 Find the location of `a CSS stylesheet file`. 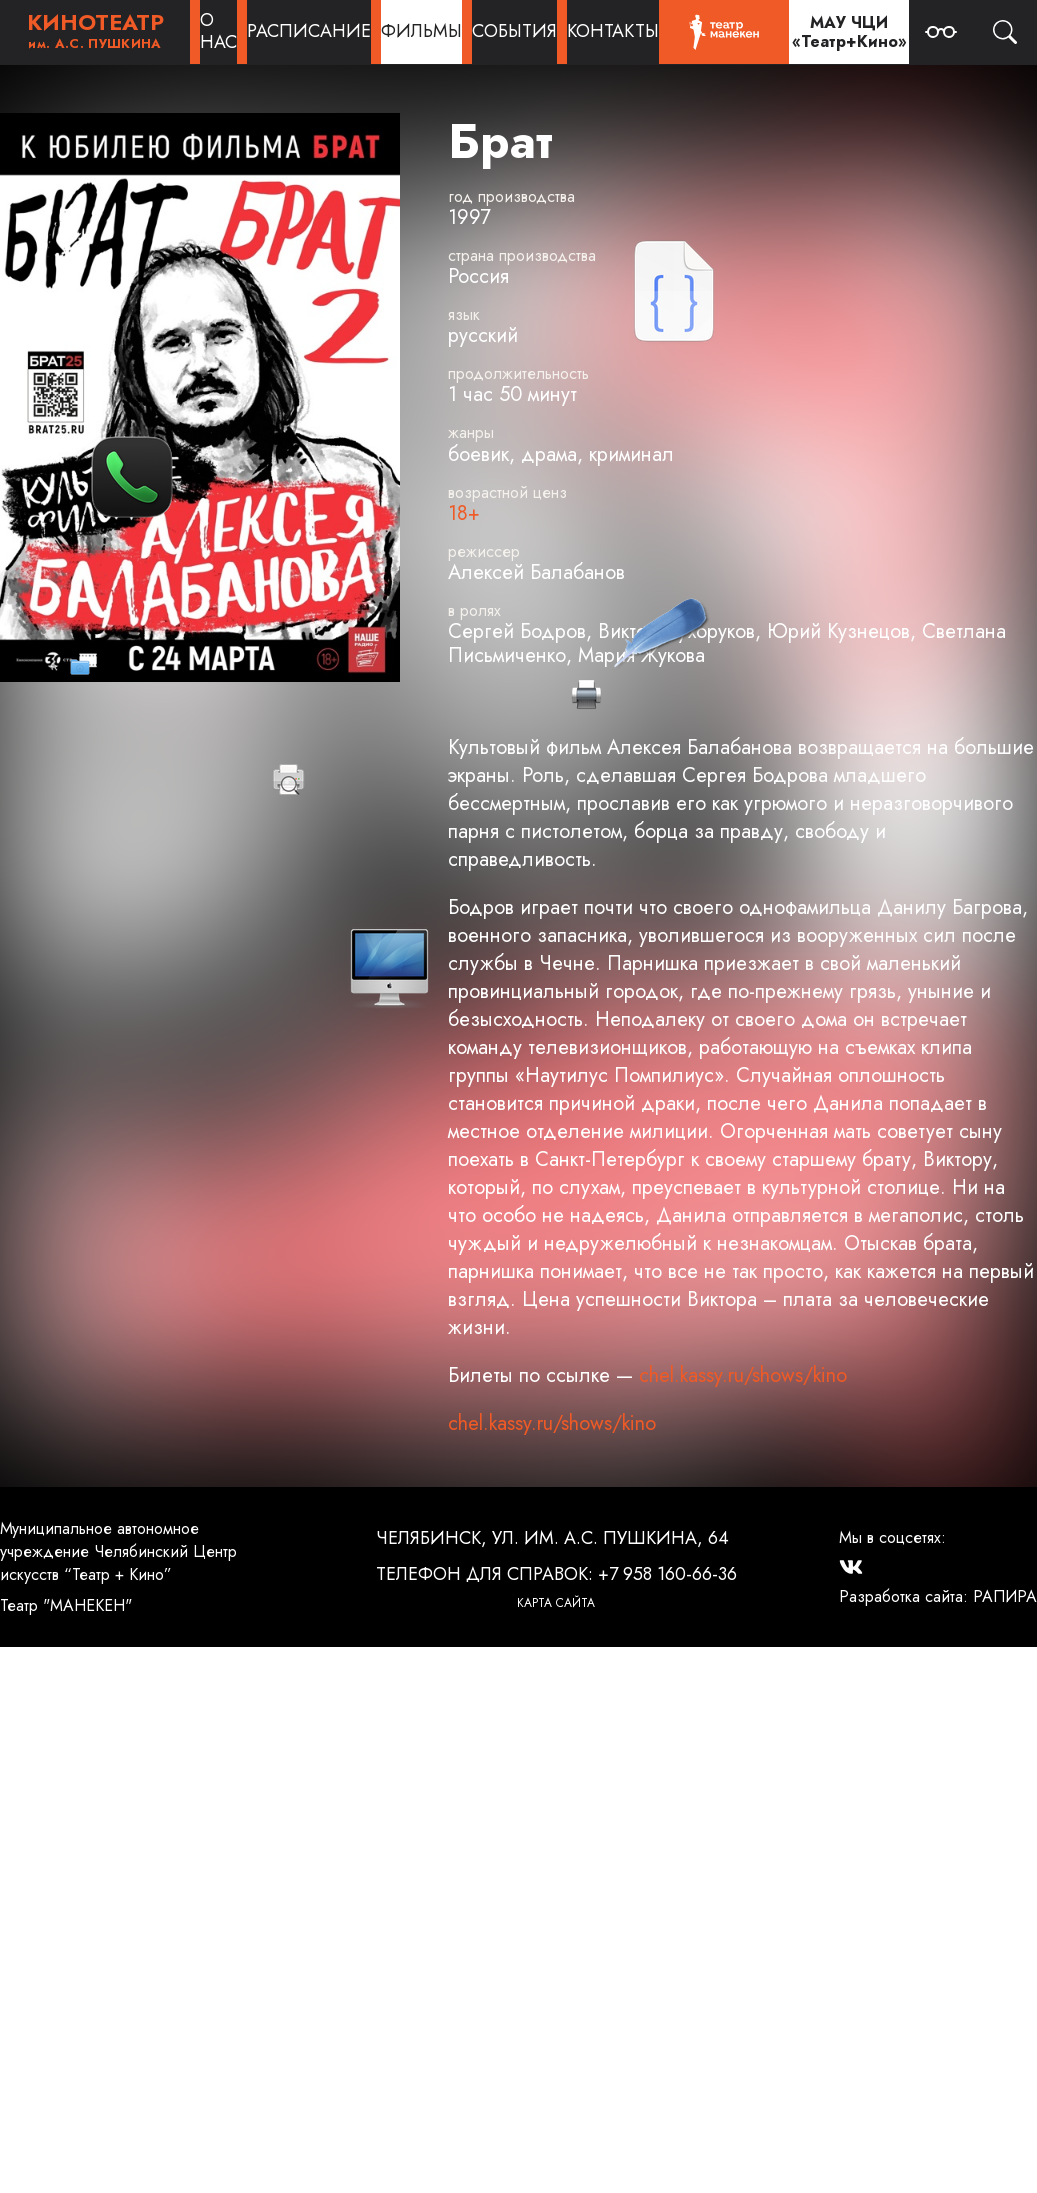

a CSS stylesheet file is located at coordinates (674, 291).